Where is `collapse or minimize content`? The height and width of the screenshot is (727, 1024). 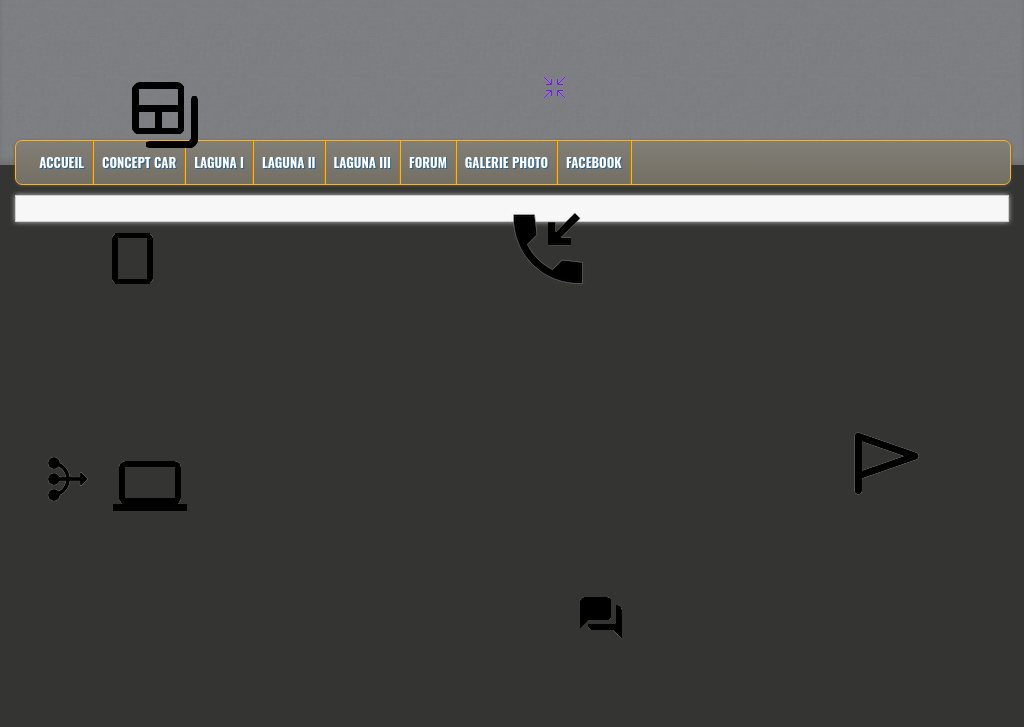
collapse or minimize content is located at coordinates (554, 87).